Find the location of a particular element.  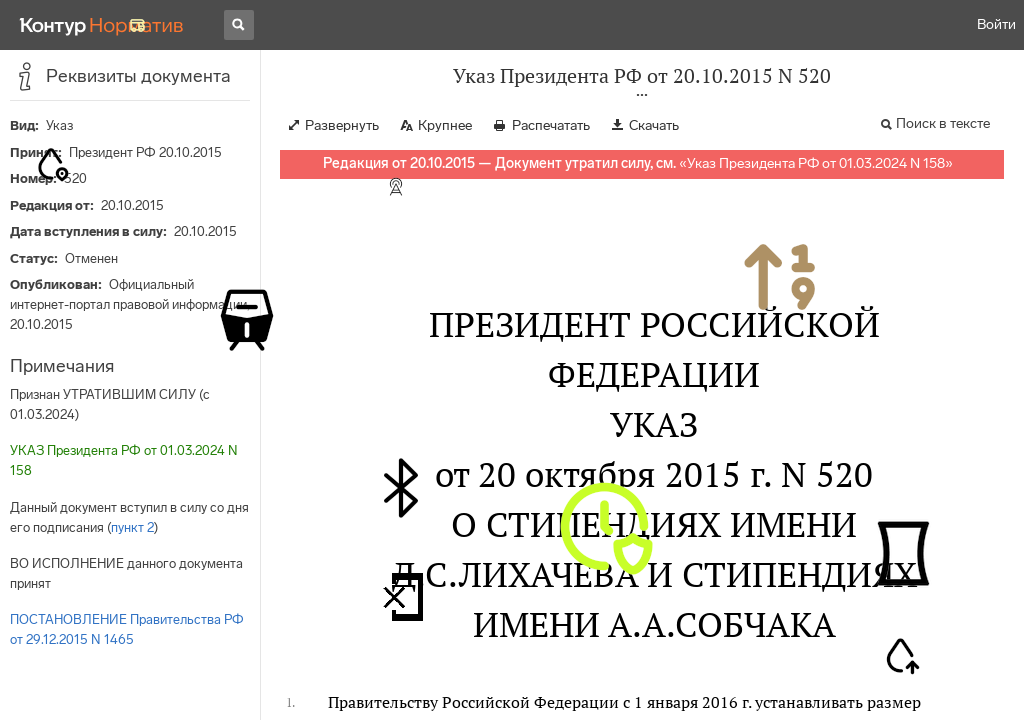

switch to vertical panorama mode is located at coordinates (903, 553).